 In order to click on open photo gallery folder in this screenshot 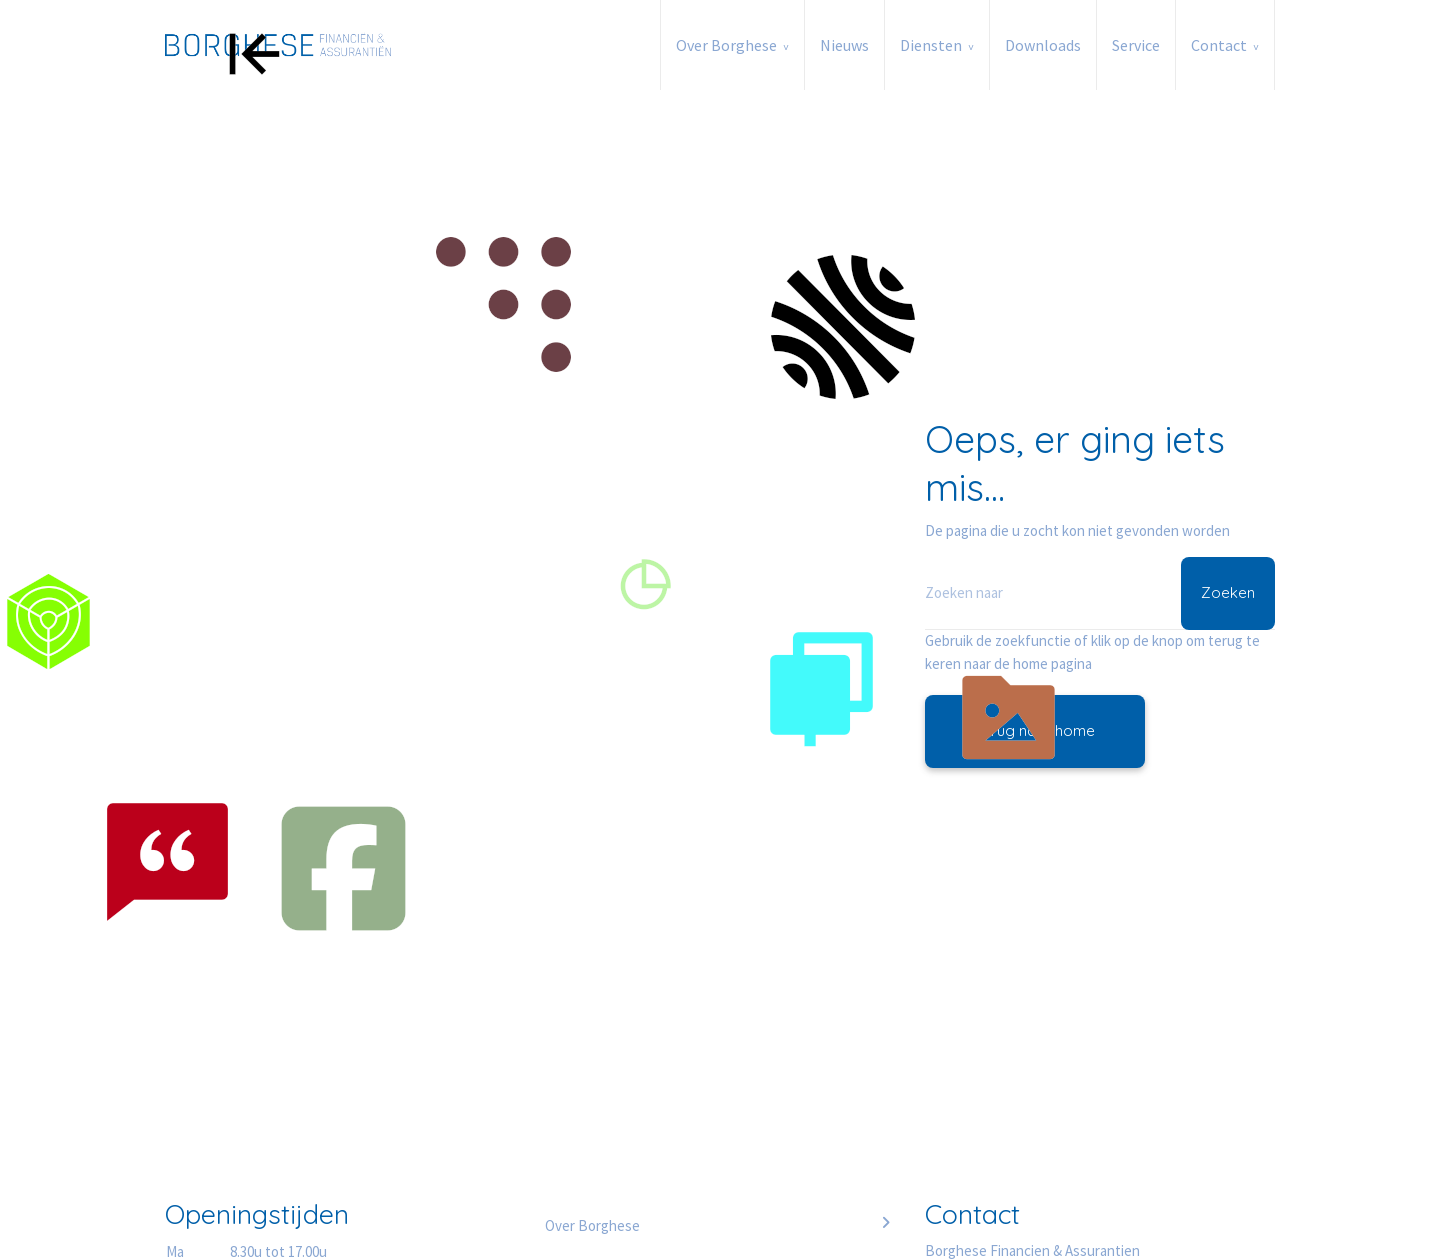, I will do `click(1008, 717)`.